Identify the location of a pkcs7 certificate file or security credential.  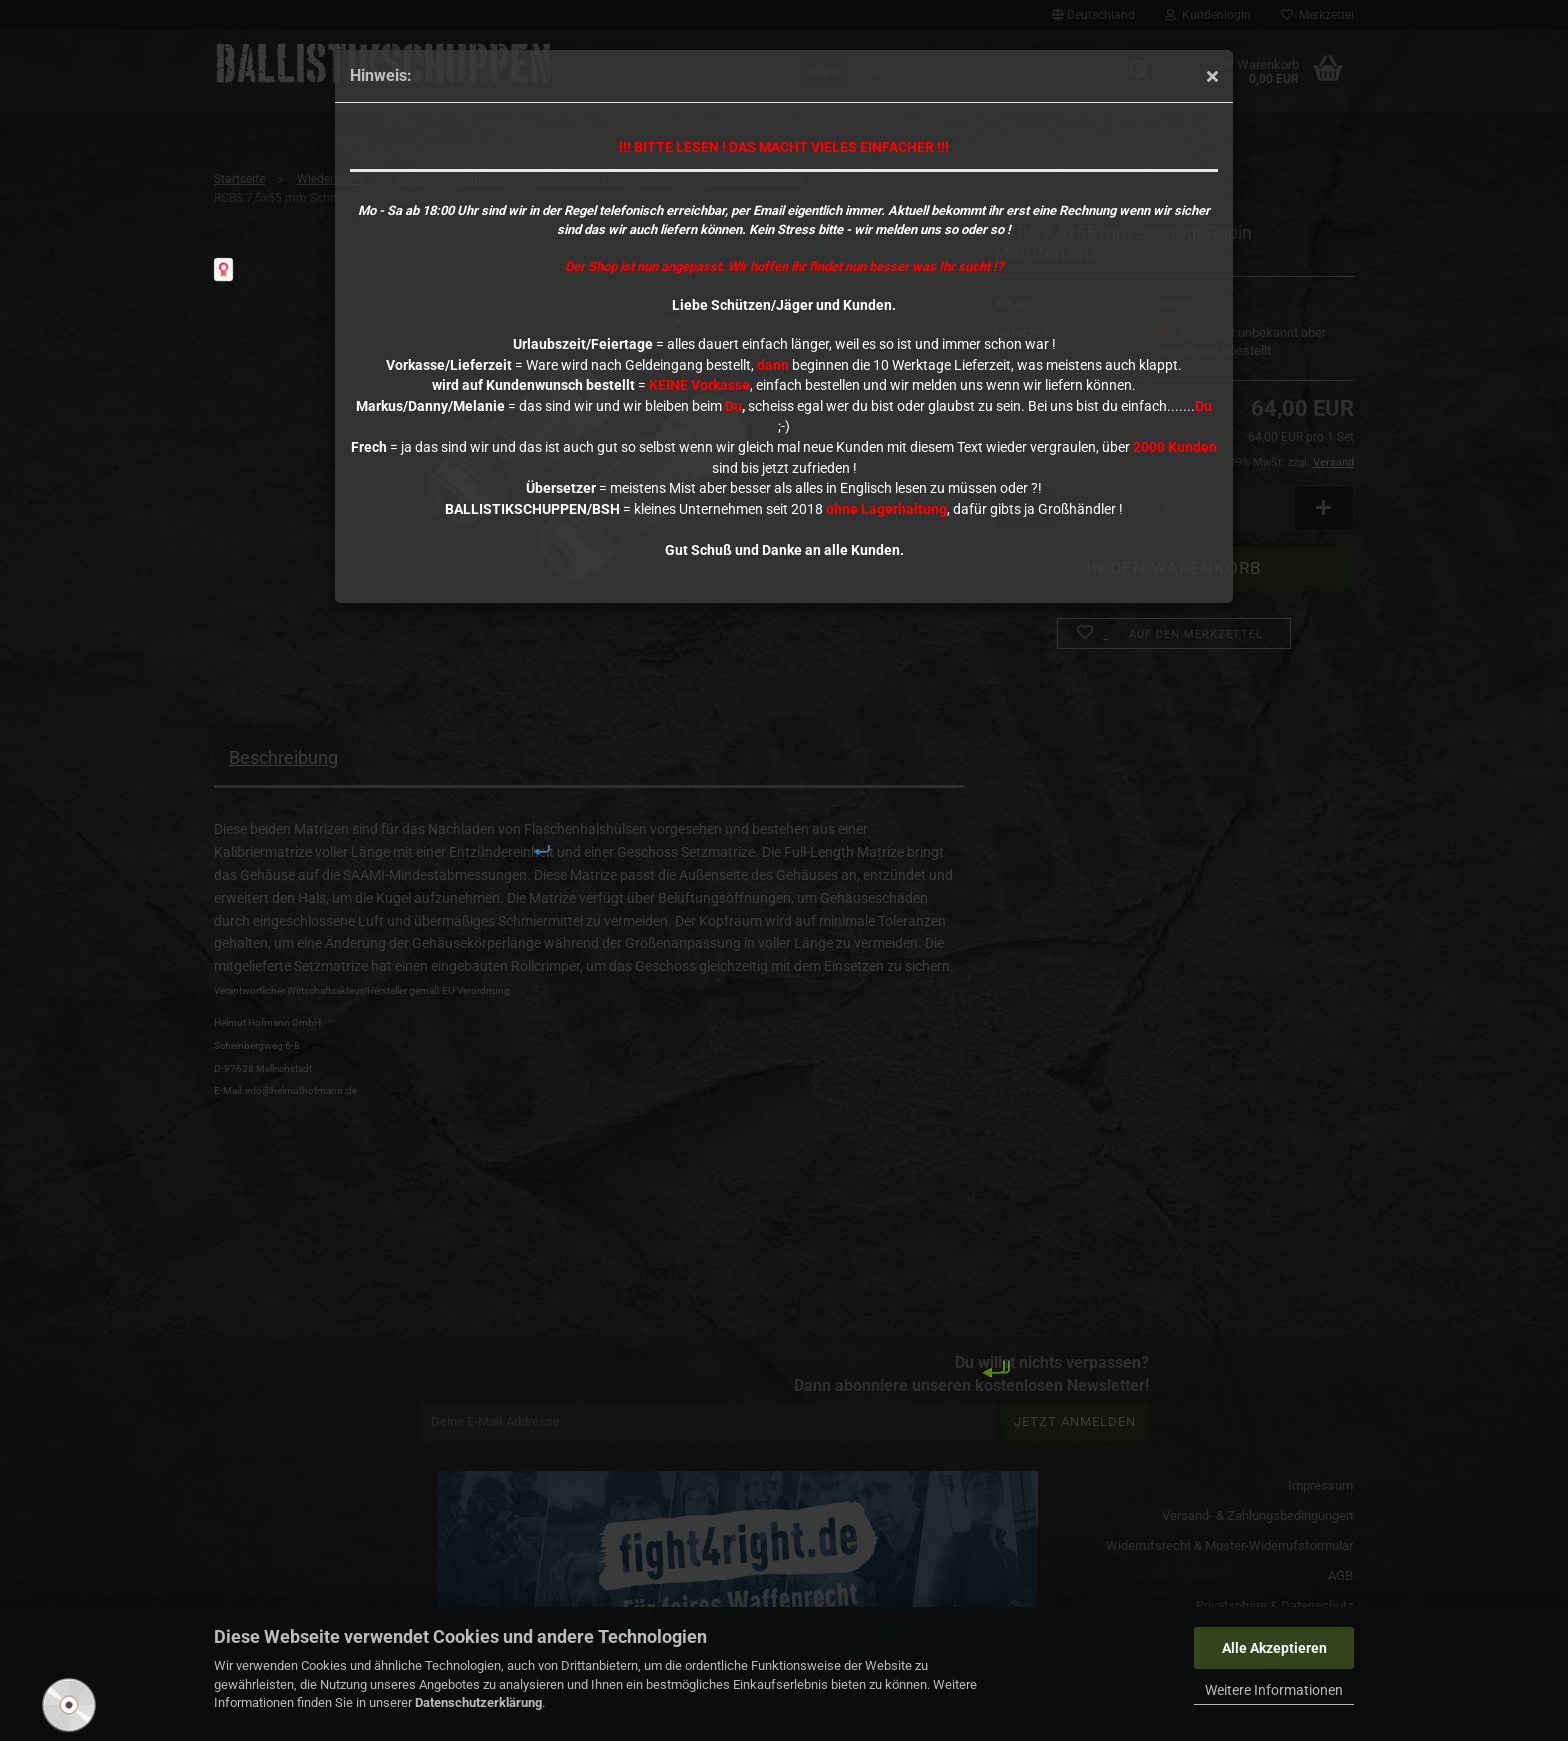
(223, 269).